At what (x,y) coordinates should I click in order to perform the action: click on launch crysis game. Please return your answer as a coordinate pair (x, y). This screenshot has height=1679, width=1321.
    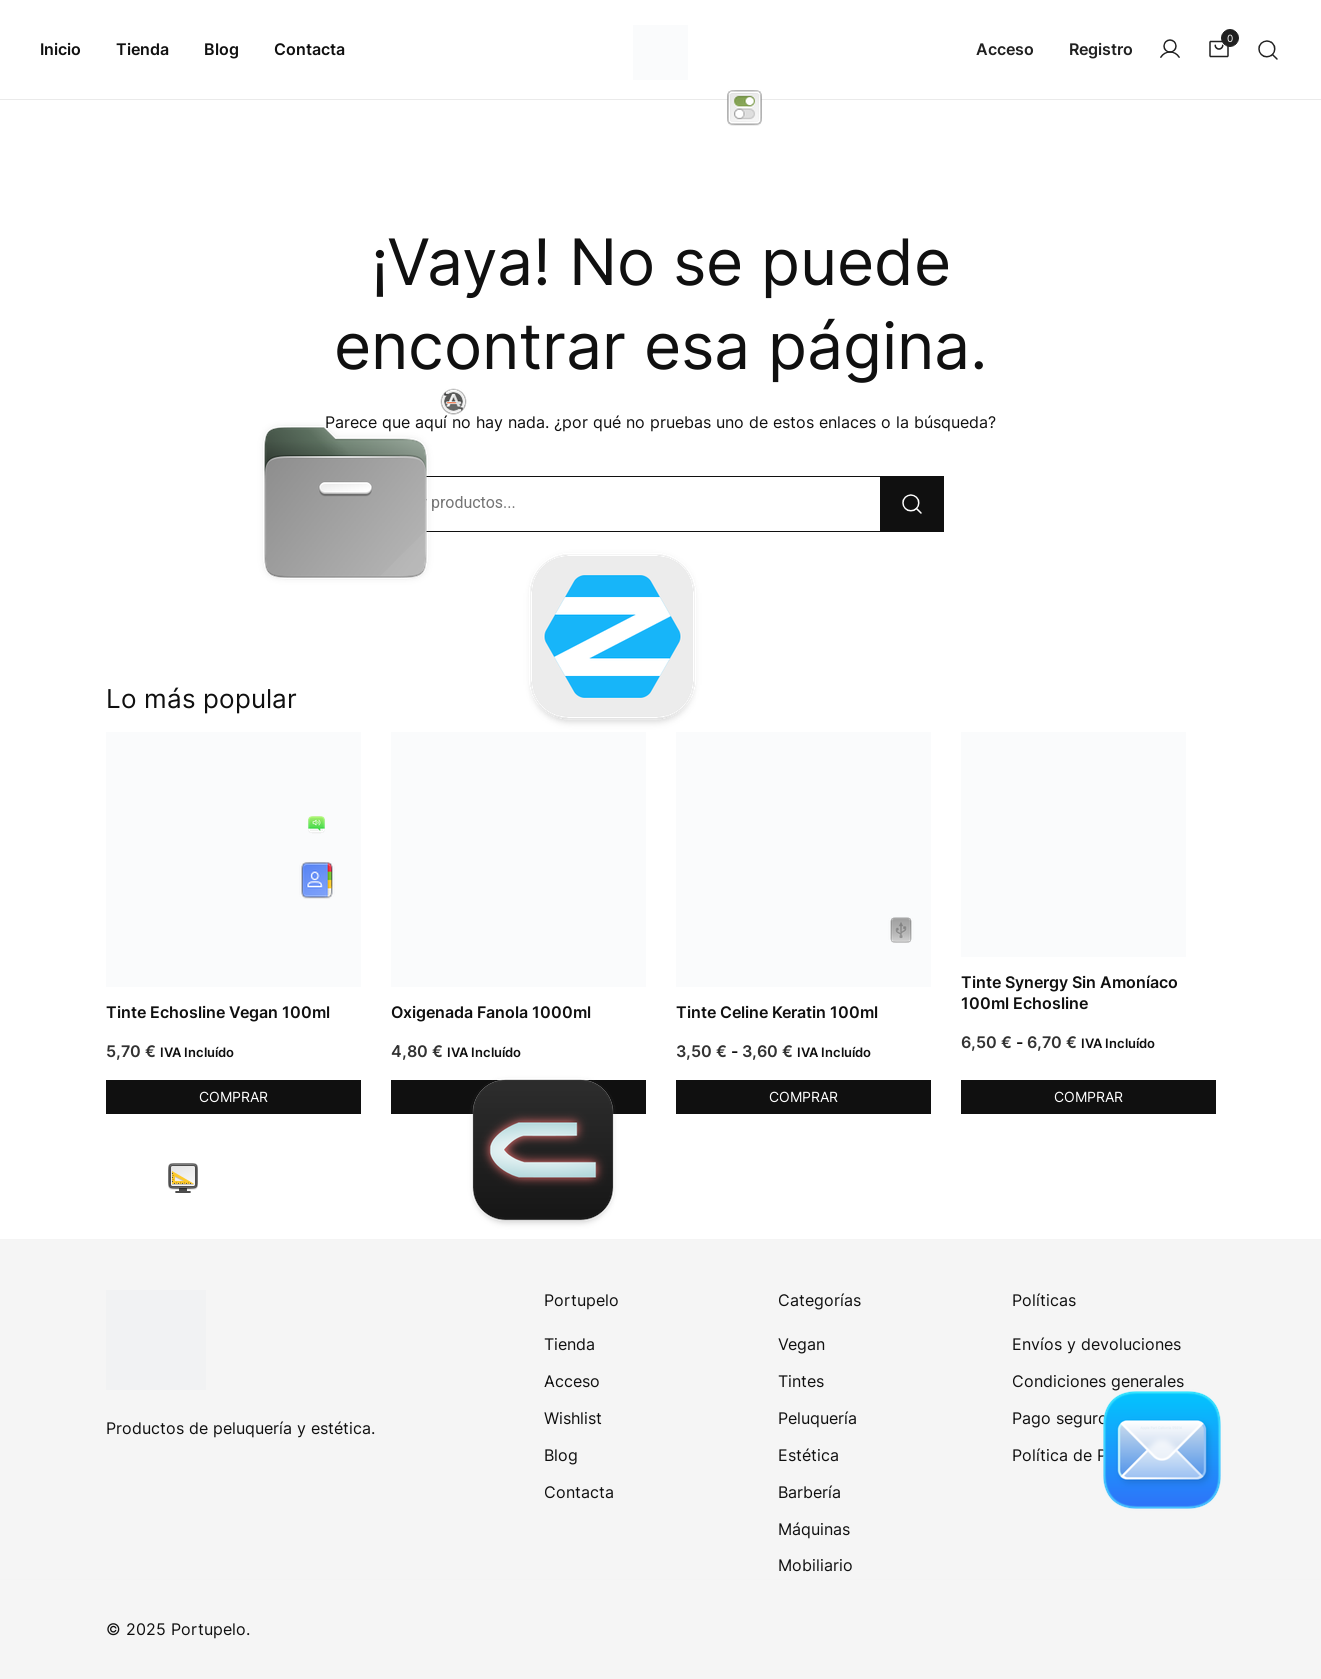
    Looking at the image, I should click on (543, 1150).